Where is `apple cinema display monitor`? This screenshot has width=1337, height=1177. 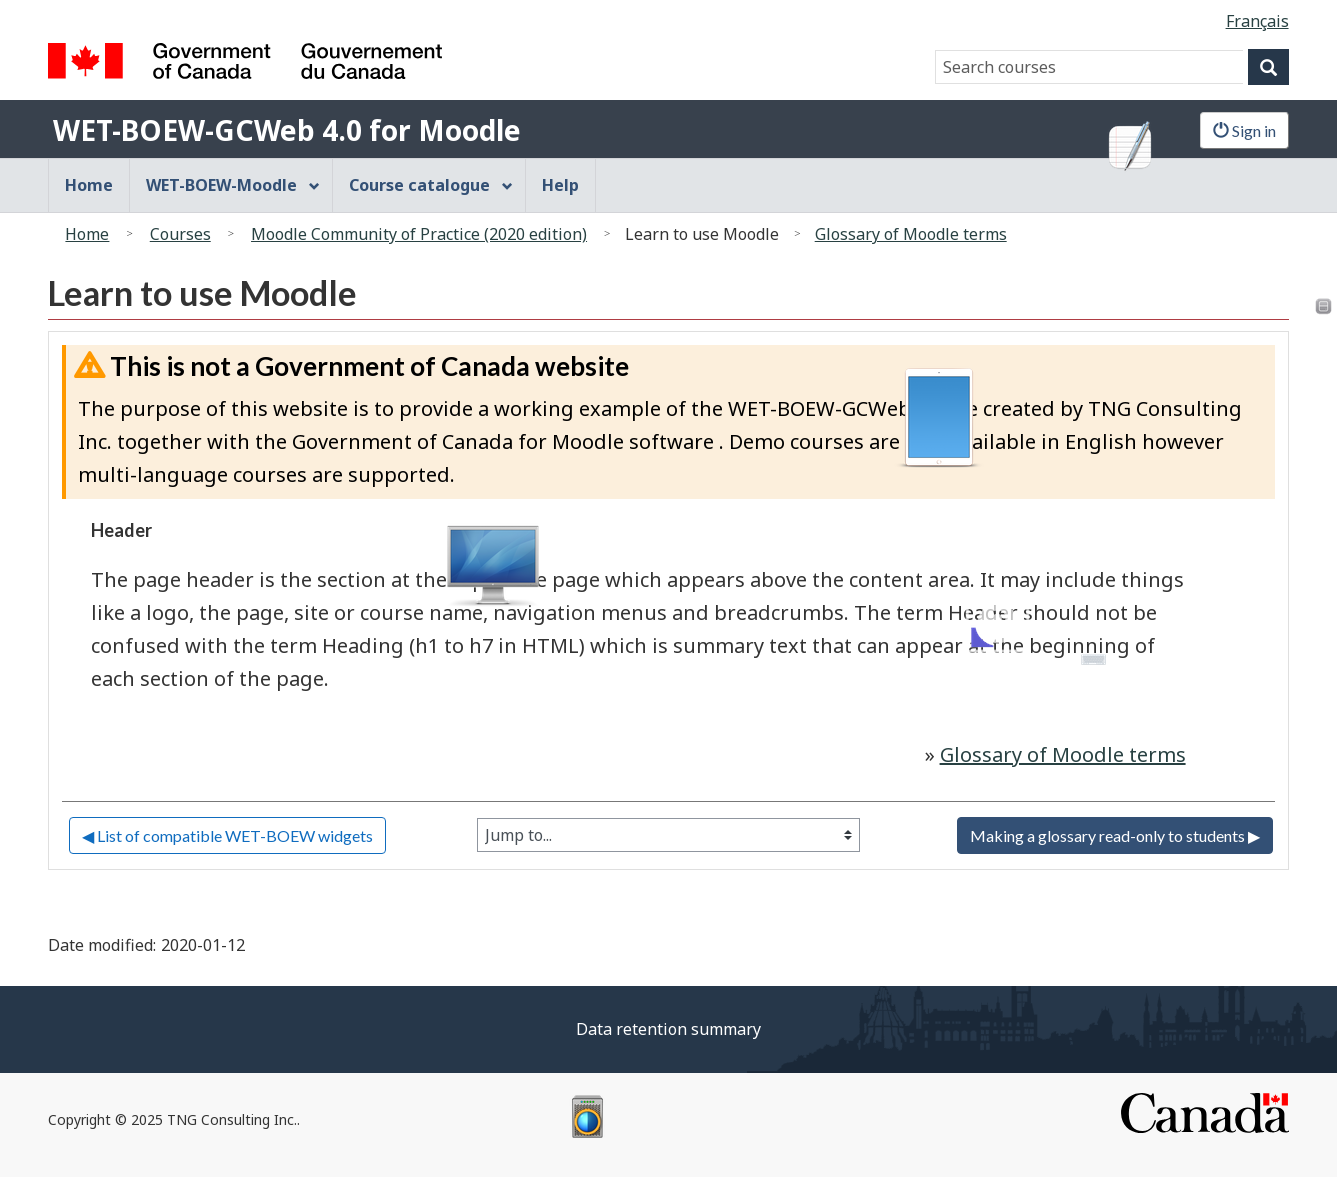 apple cinema display monitor is located at coordinates (493, 562).